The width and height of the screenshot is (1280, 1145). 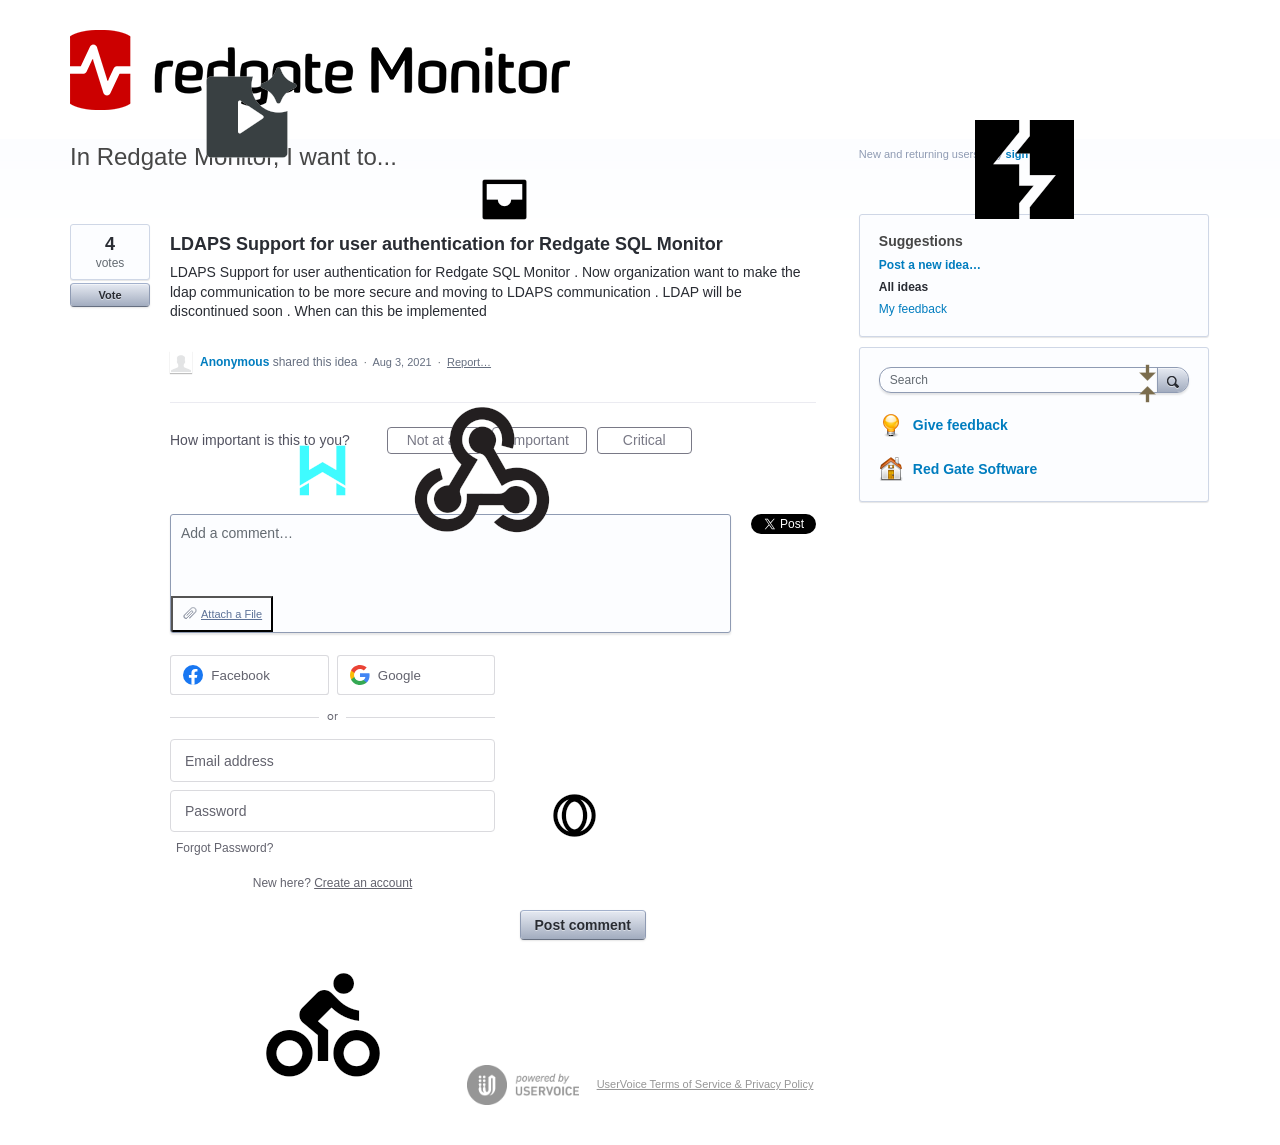 I want to click on access cycling or bike route directions, so click(x=323, y=1030).